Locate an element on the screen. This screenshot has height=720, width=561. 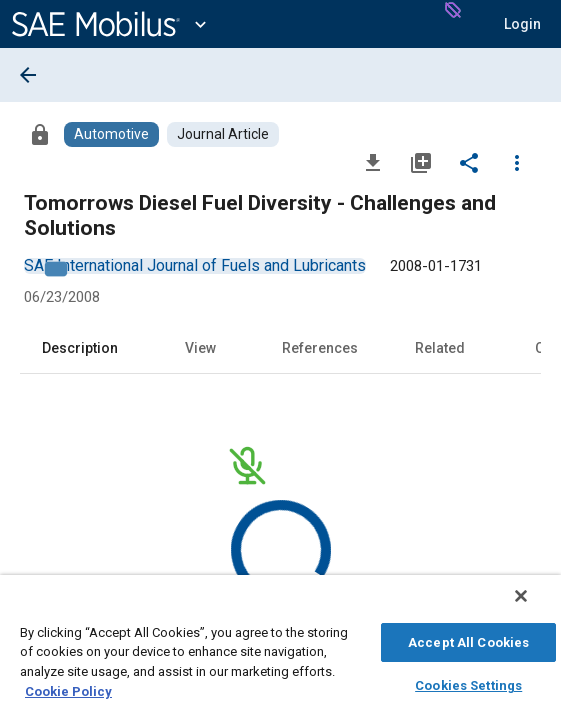
mute your microphone is located at coordinates (247, 466).